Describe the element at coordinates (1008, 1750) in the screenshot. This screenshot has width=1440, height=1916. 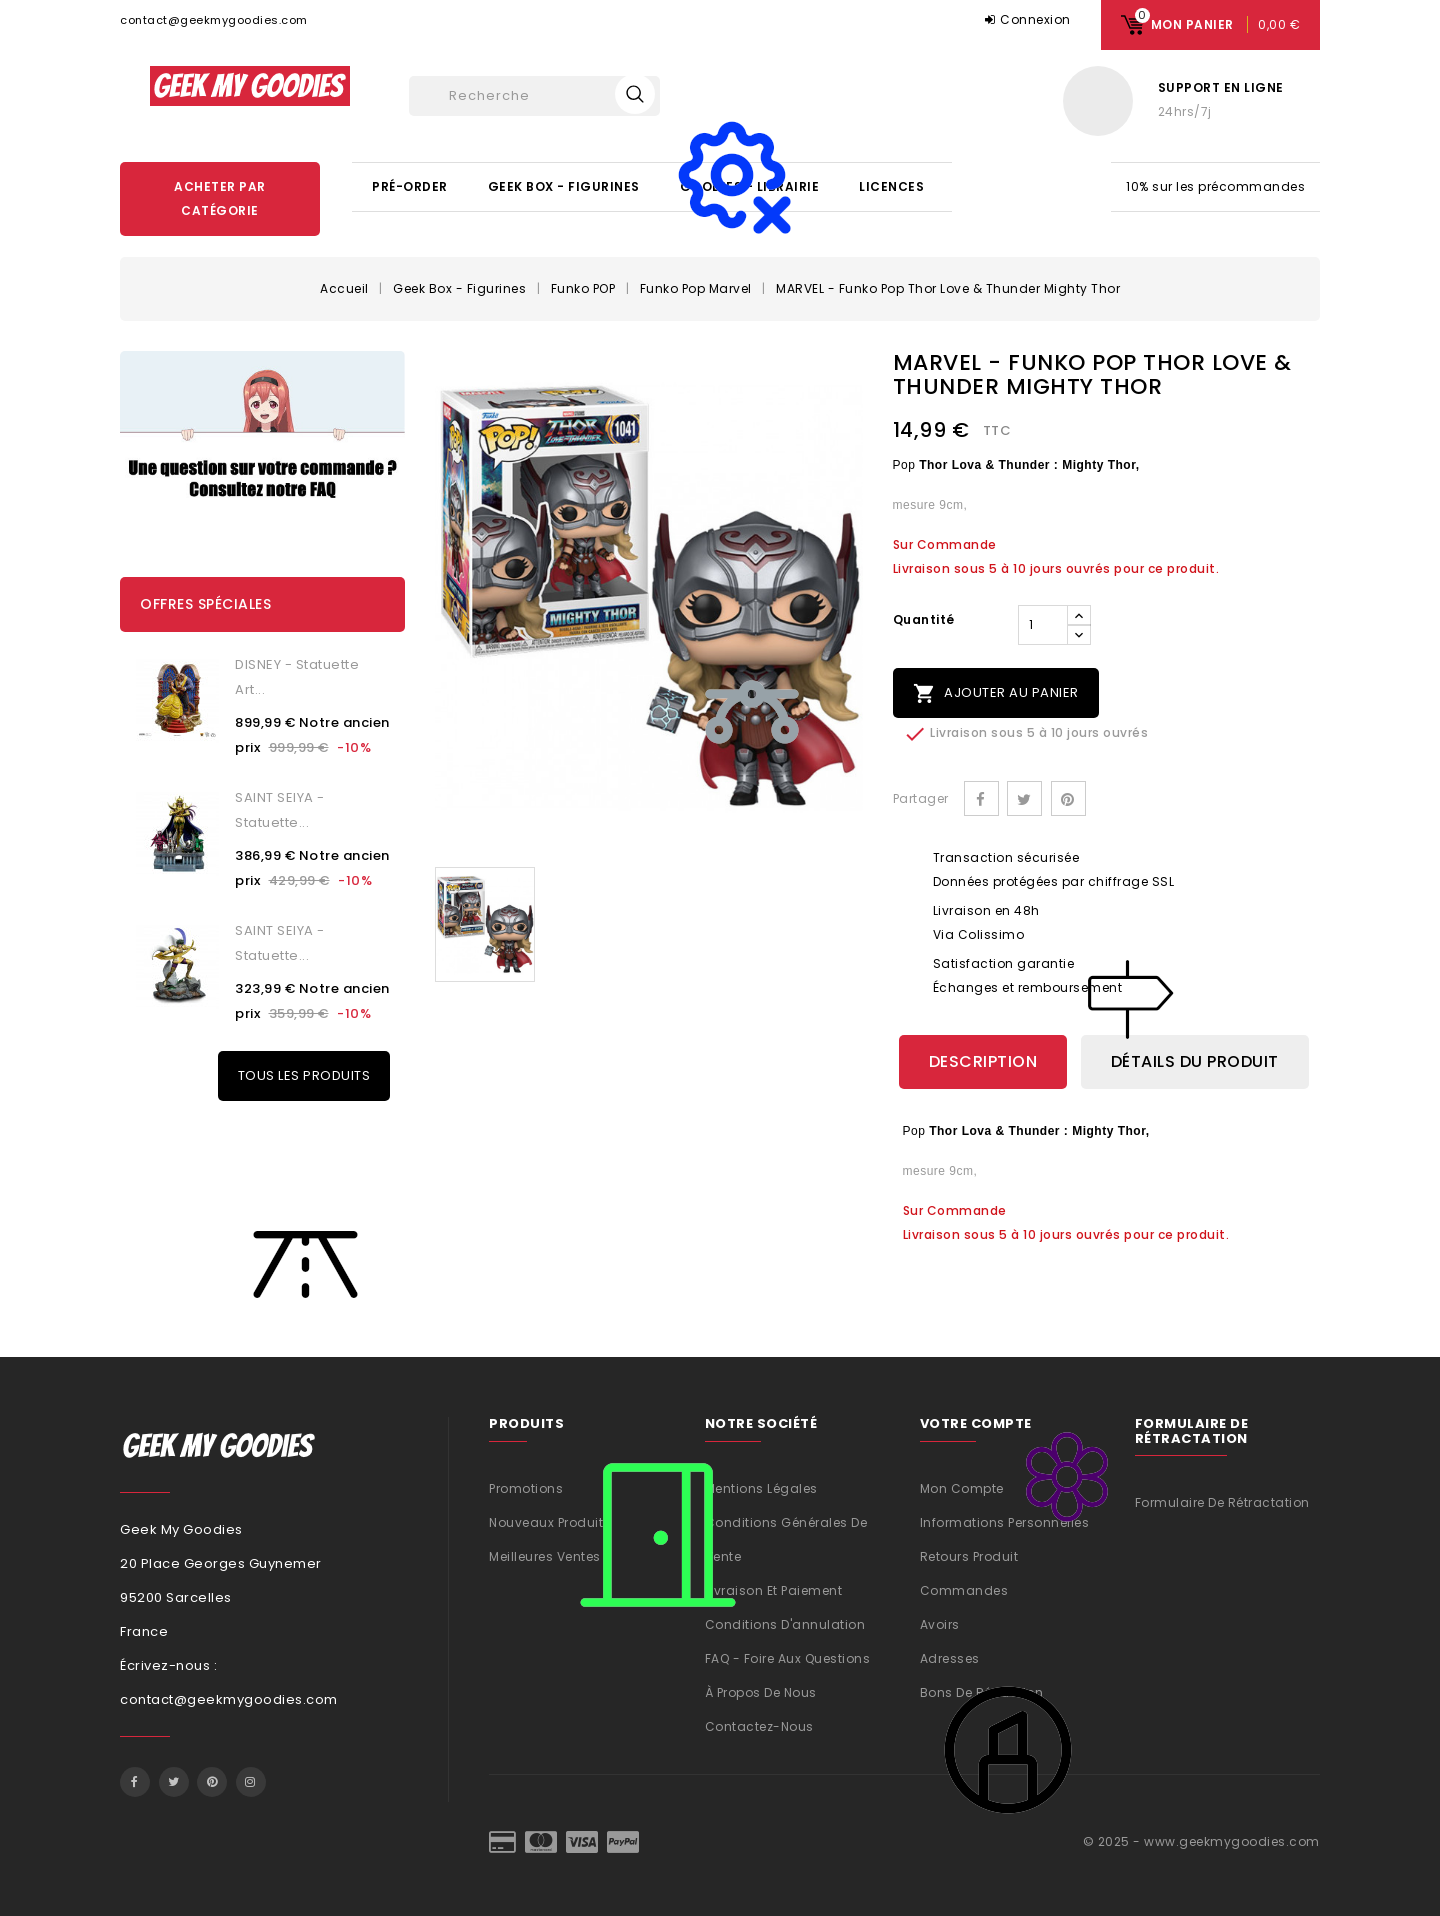
I see `highlight or mark selected text` at that location.